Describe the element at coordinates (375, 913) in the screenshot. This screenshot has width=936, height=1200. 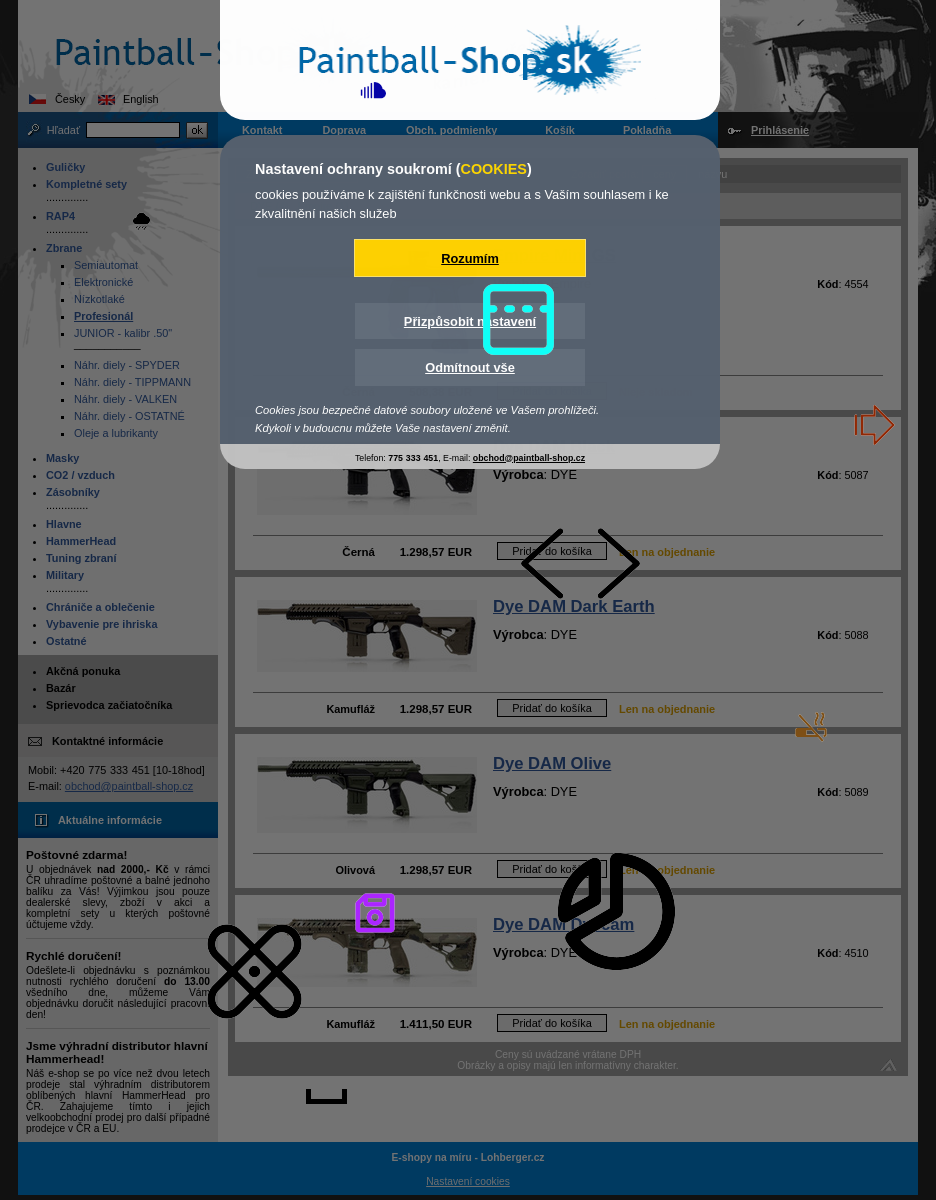
I see `save current file or document` at that location.